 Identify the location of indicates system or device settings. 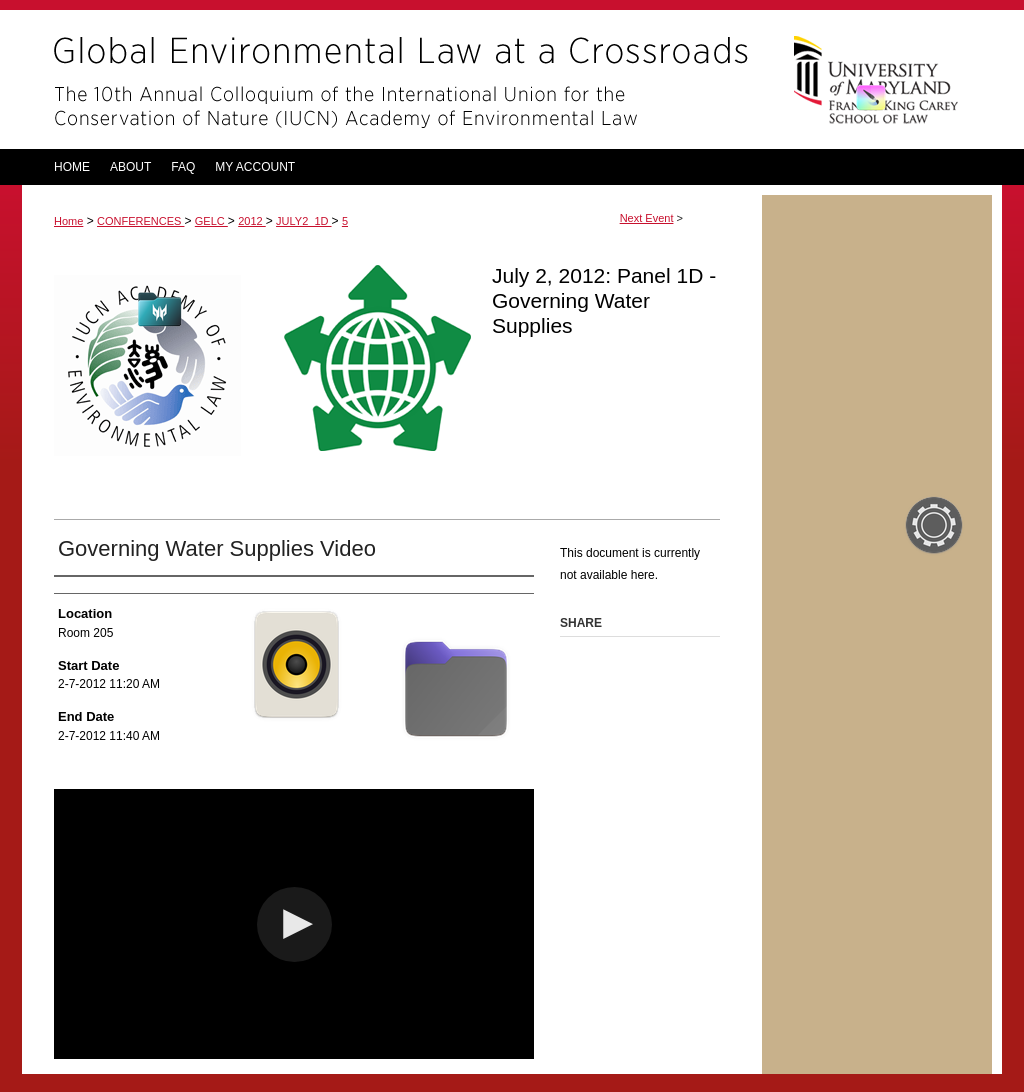
(934, 525).